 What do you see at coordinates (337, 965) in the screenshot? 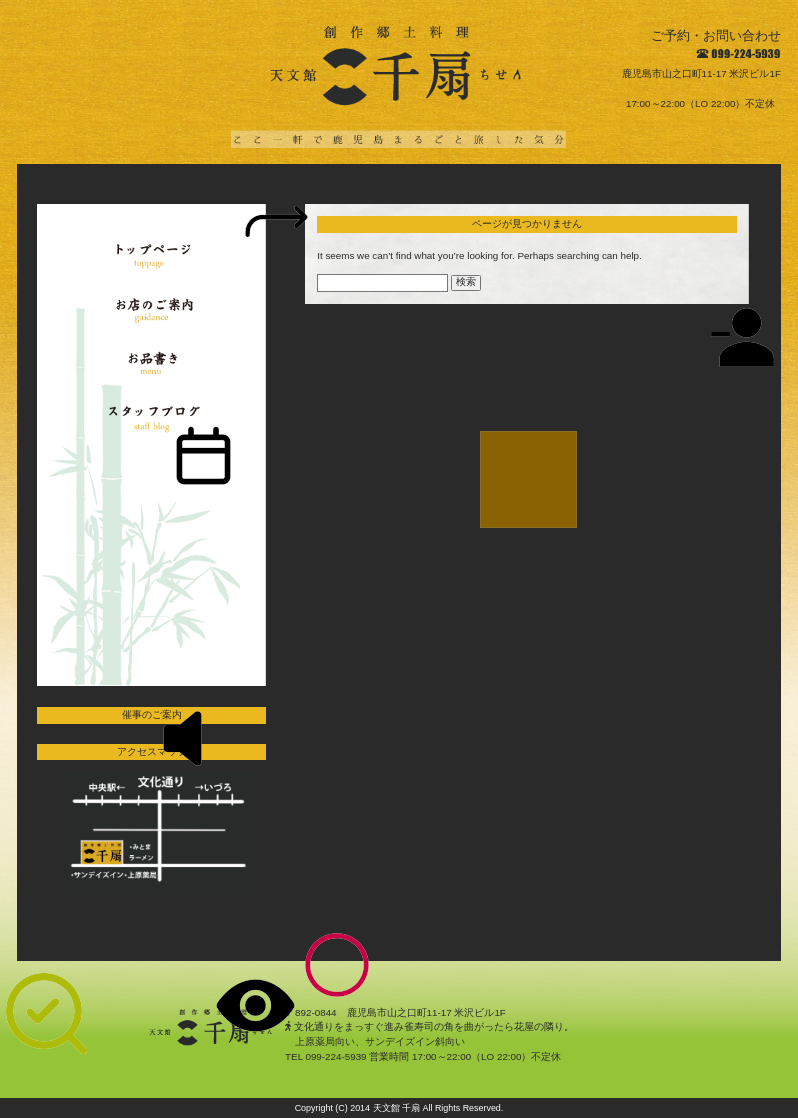
I see `unselected radio button option` at bounding box center [337, 965].